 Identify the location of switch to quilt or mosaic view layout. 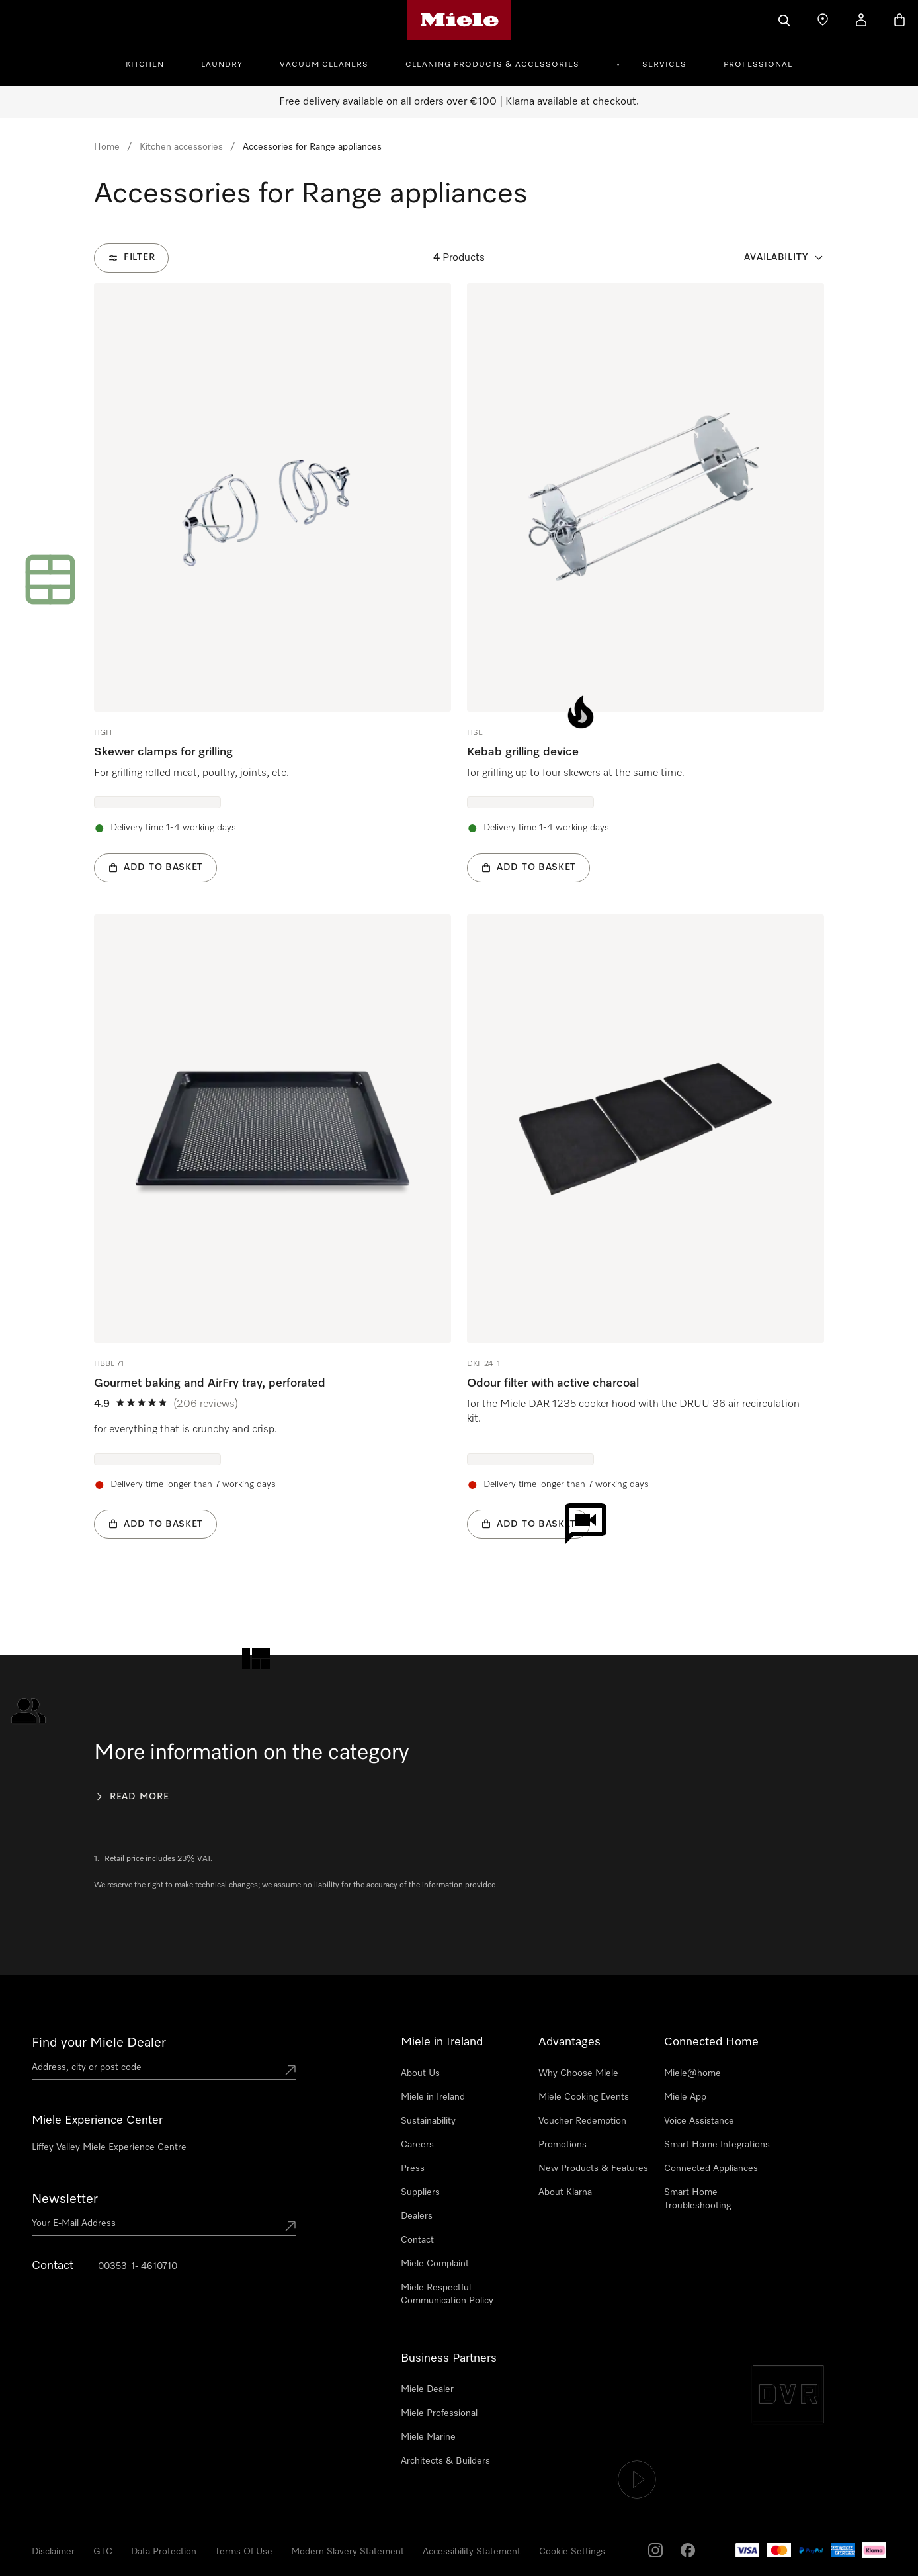
(255, 1659).